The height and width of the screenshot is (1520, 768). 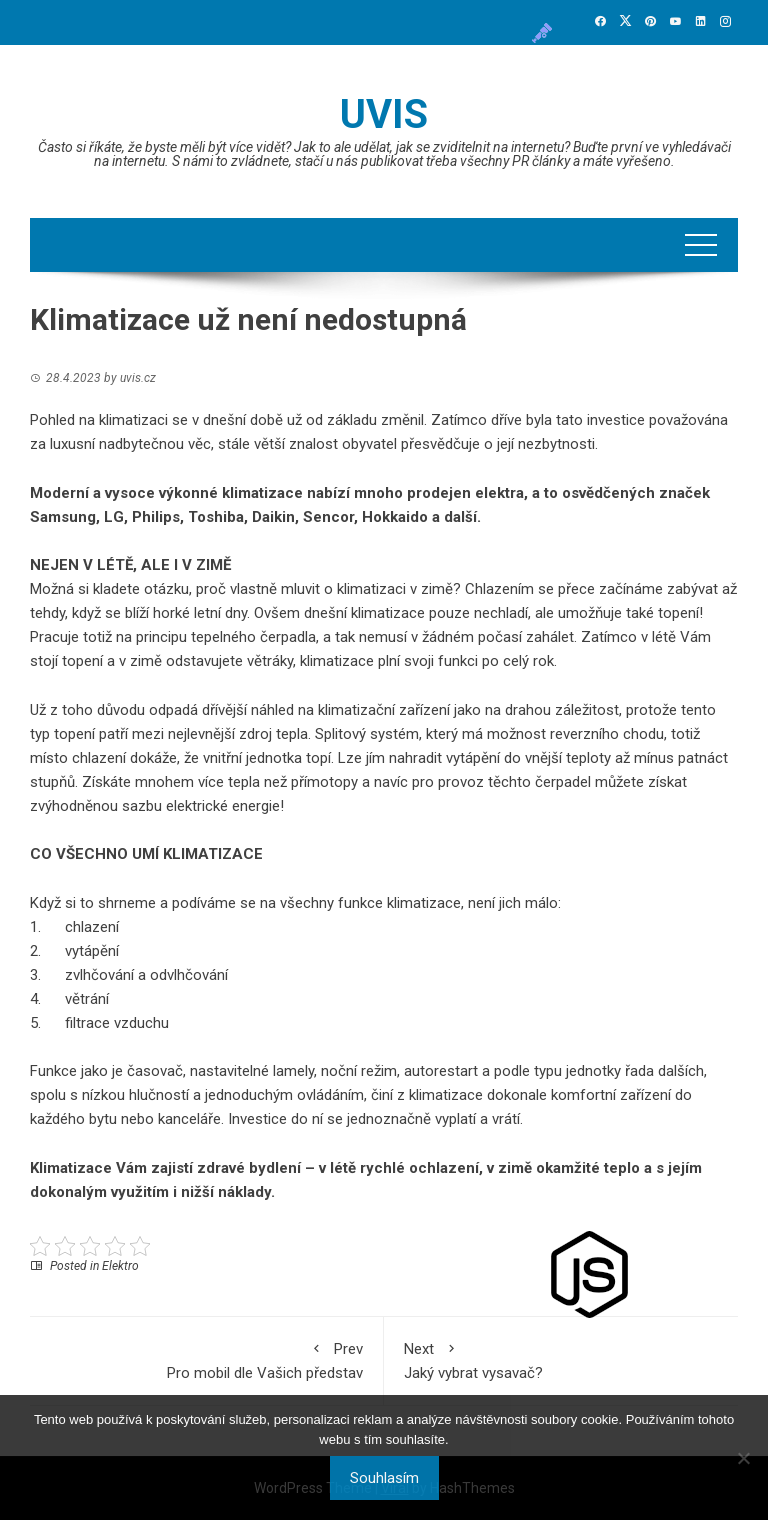 What do you see at coordinates (542, 33) in the screenshot?
I see `opentelemetry logo` at bounding box center [542, 33].